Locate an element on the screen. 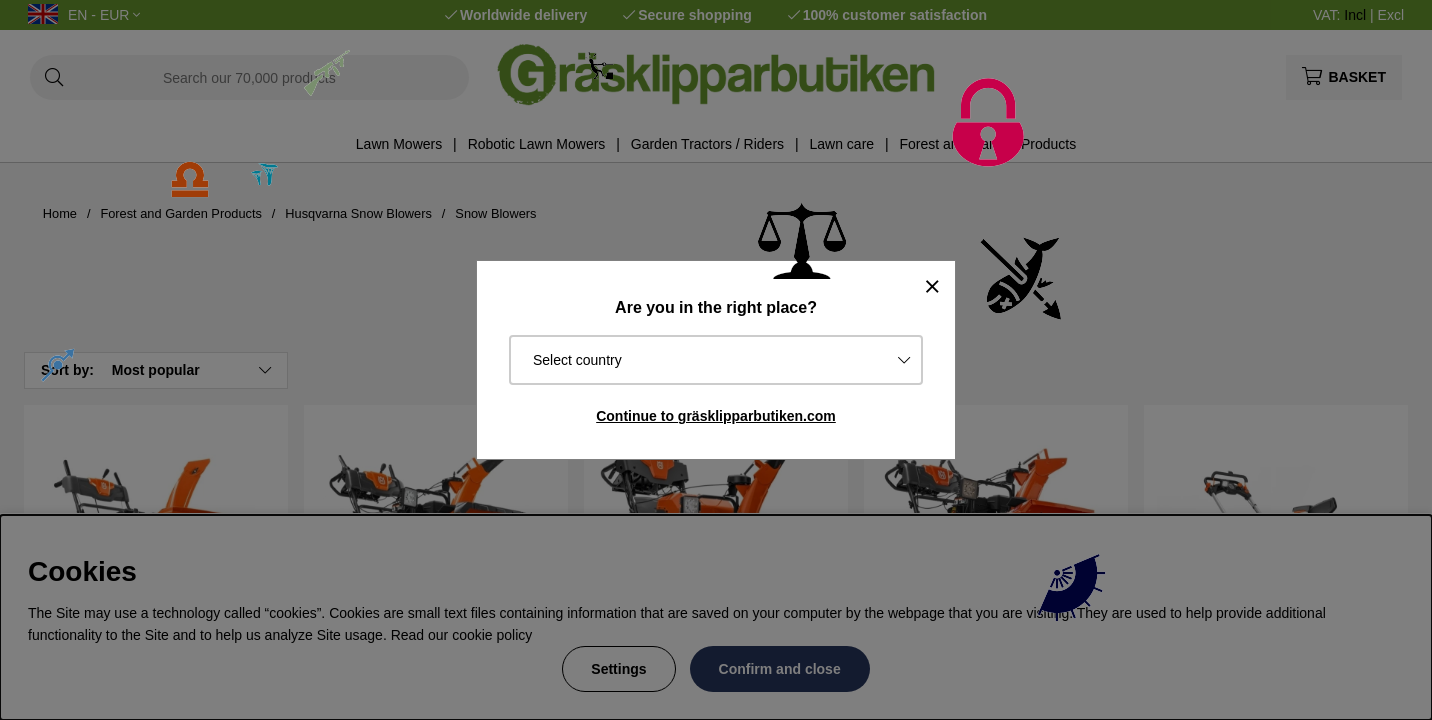  chanterelle mushroom icon for a foraging or nature app is located at coordinates (264, 174).